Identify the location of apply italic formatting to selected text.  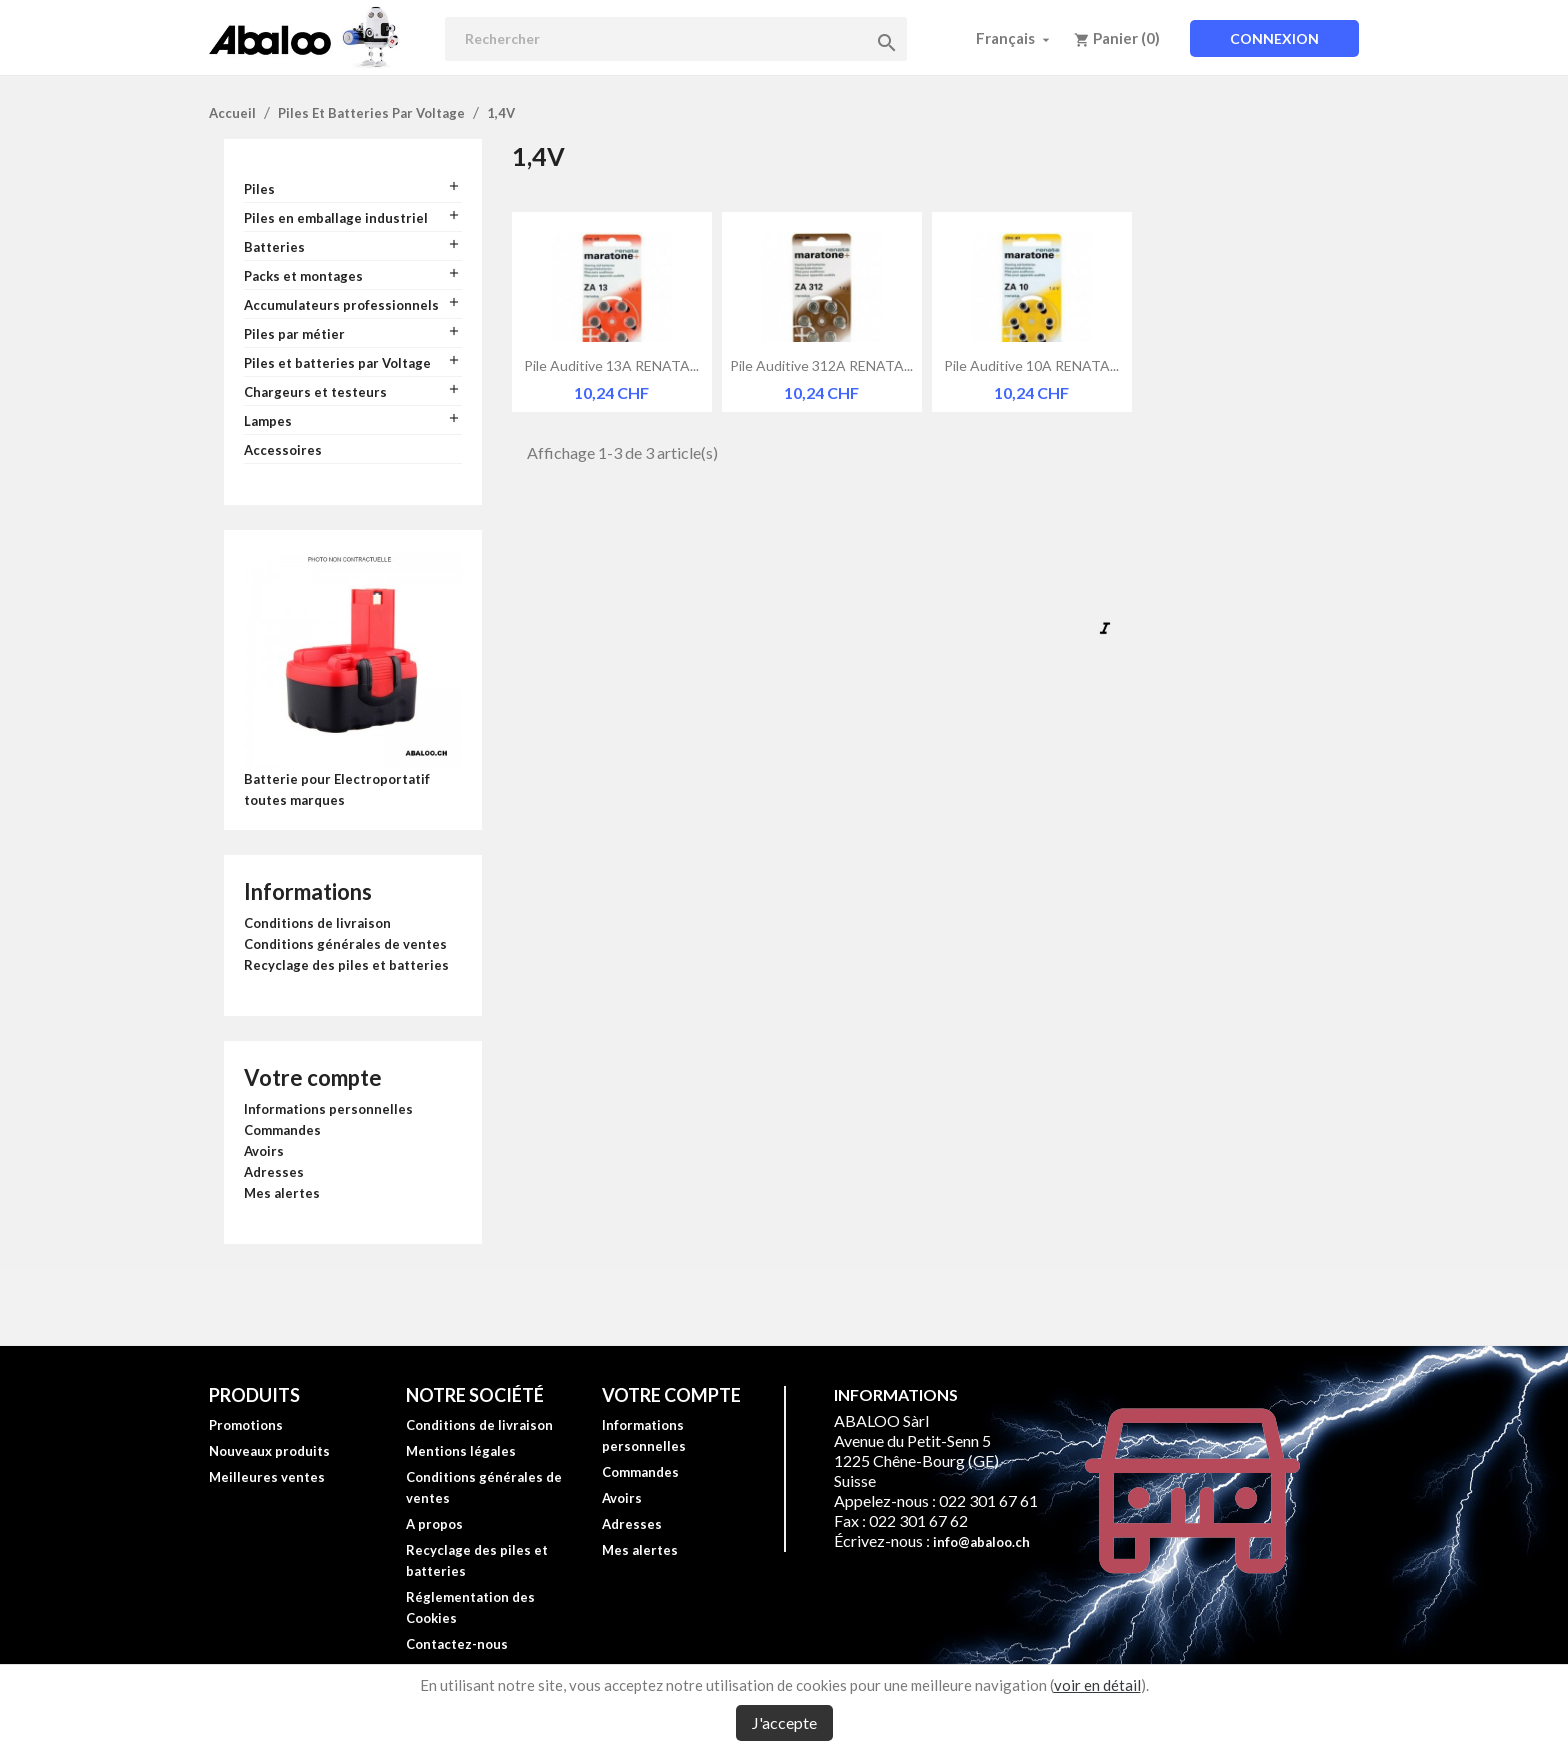
(1105, 629).